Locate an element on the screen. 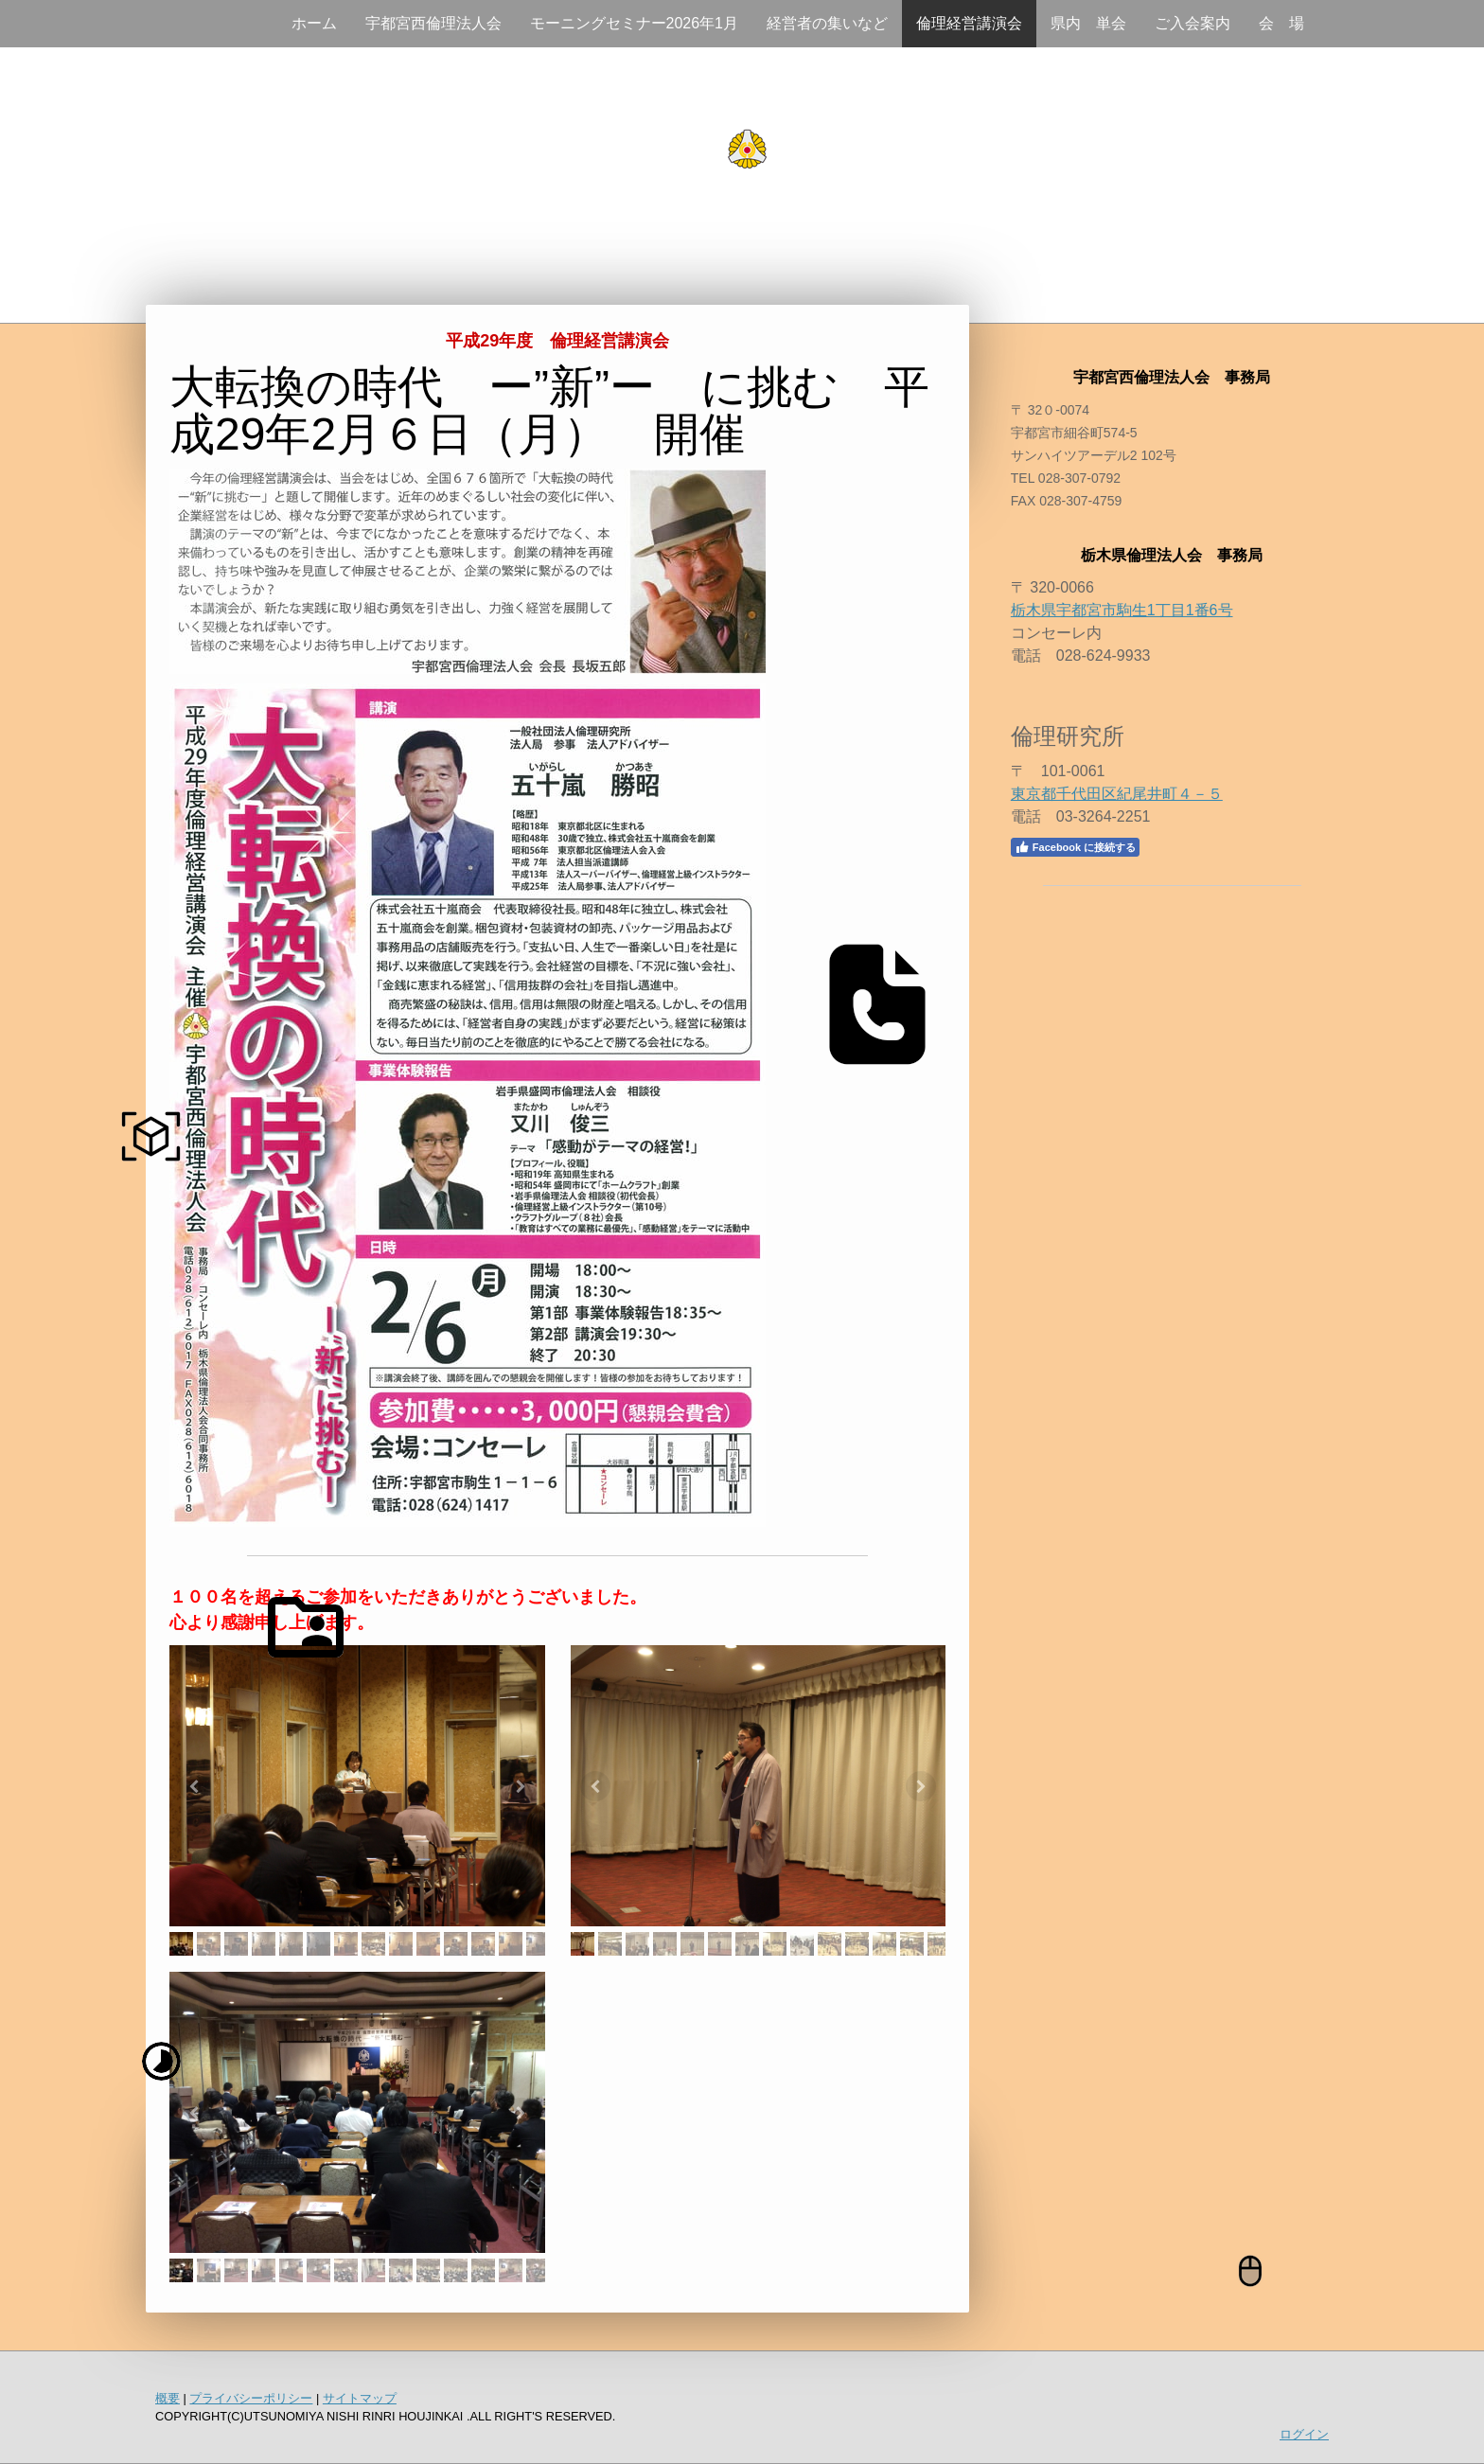 This screenshot has height=2464, width=1484. access shared folders is located at coordinates (306, 1627).